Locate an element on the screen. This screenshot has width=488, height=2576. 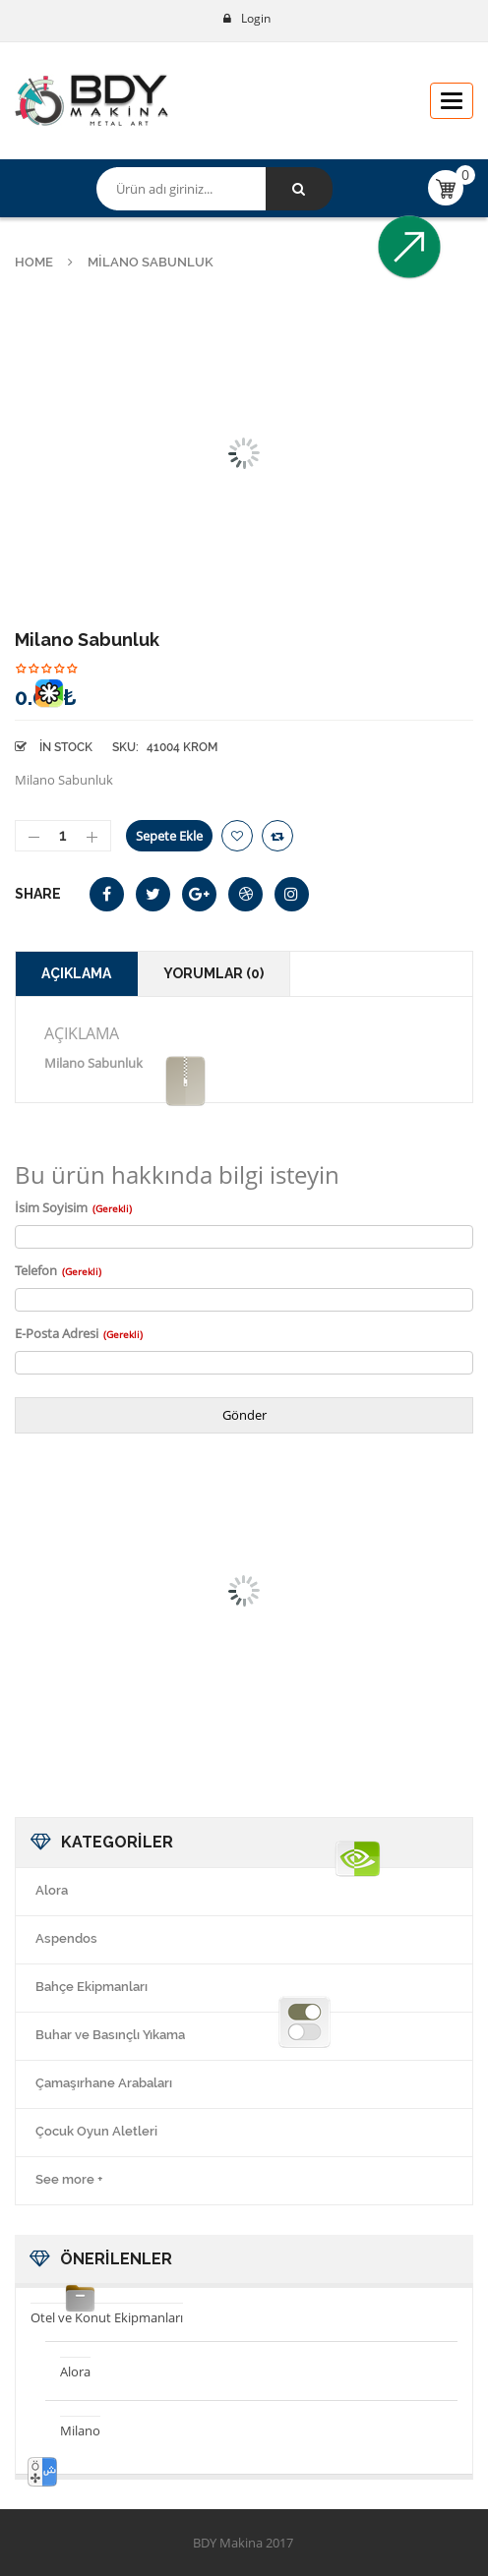
open Boxy SVG vector graphics editor is located at coordinates (49, 693).